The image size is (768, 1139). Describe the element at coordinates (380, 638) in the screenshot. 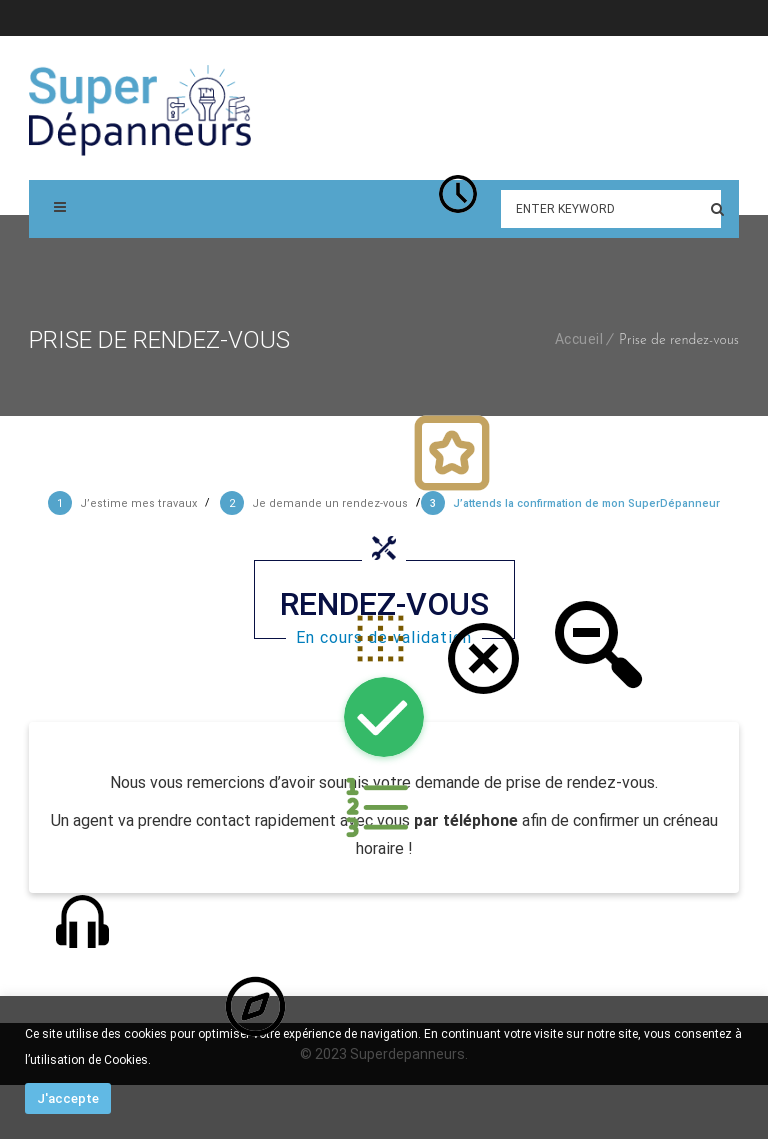

I see `remove all borders from selected cells or elements` at that location.